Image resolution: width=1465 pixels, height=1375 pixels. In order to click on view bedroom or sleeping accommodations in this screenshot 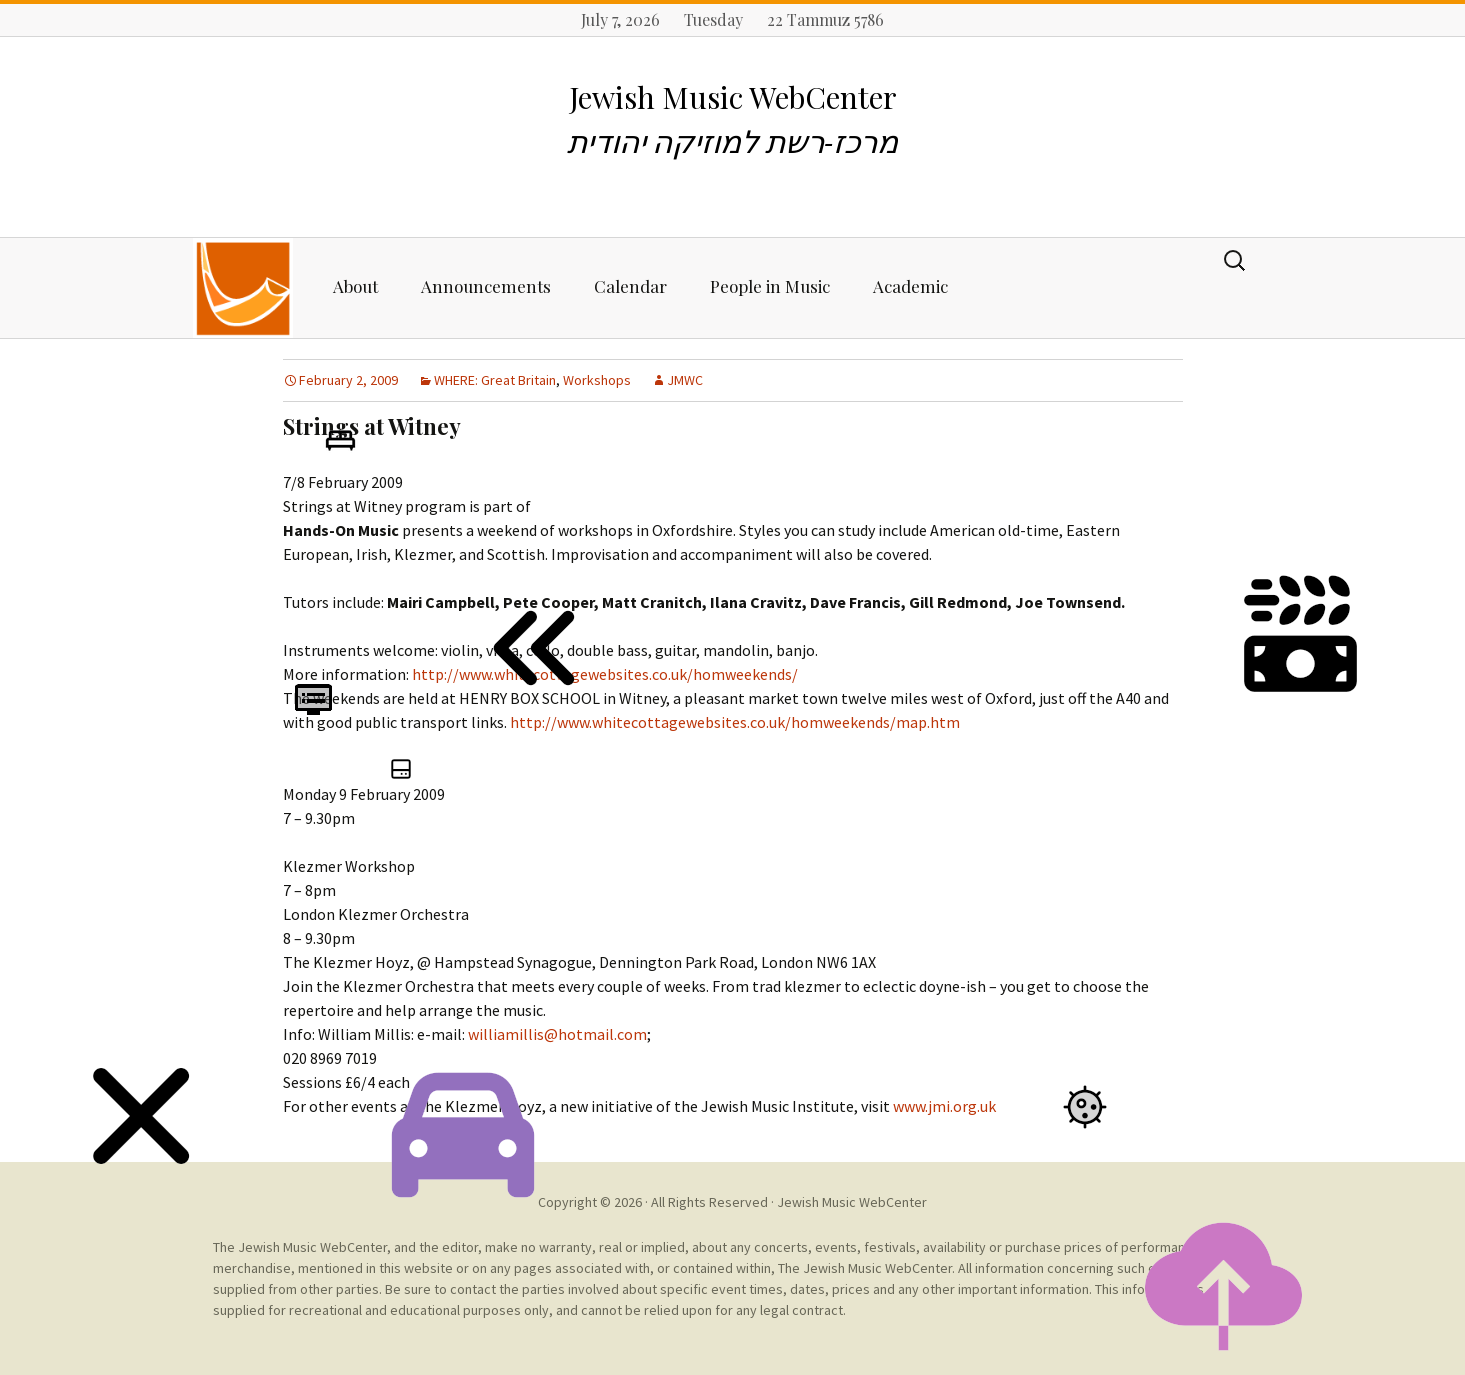, I will do `click(340, 440)`.